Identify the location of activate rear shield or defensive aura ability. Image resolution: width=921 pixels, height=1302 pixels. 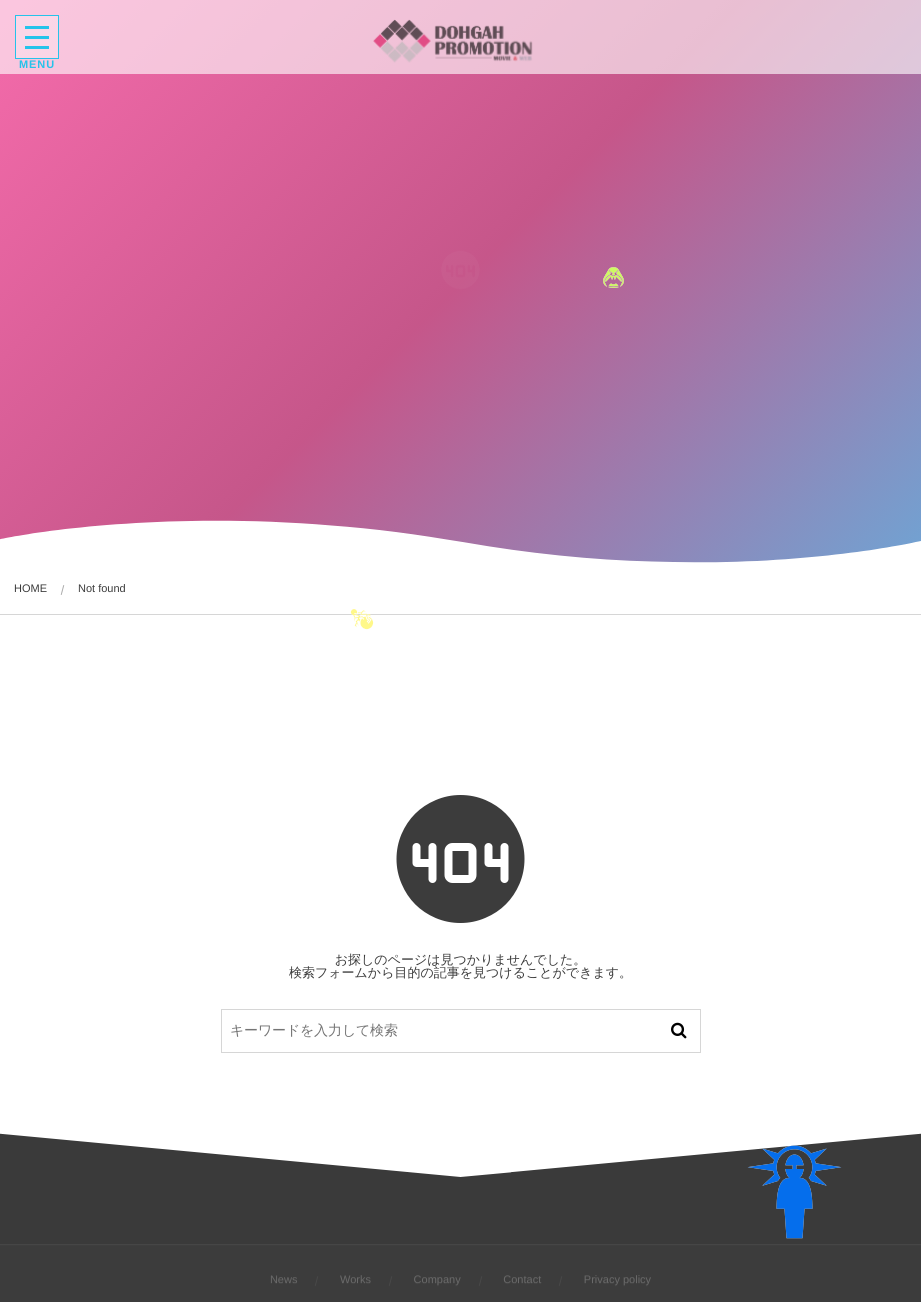
(794, 1191).